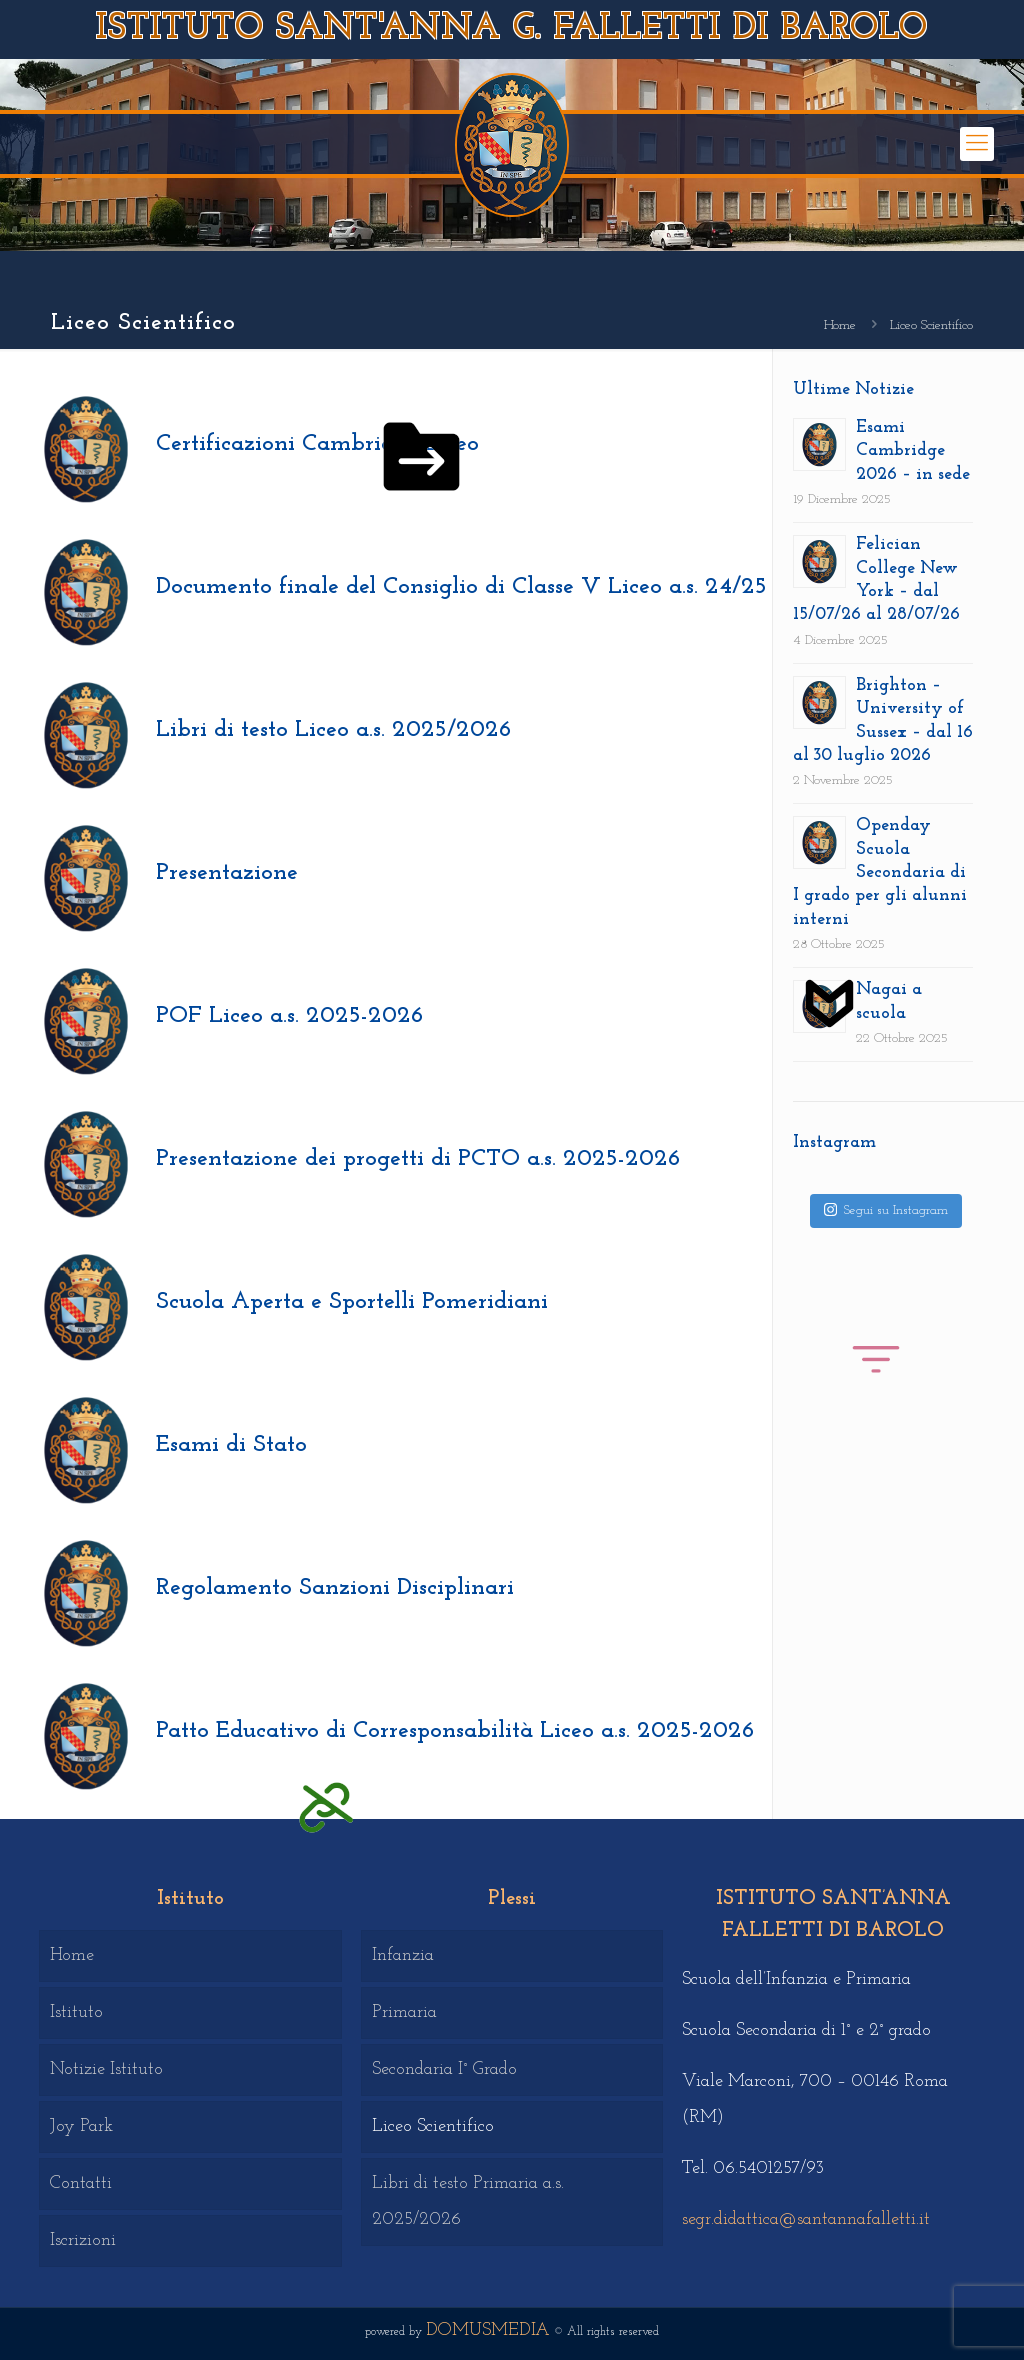 This screenshot has width=1024, height=2360. Describe the element at coordinates (324, 1807) in the screenshot. I see `remove or break a hyperlink` at that location.